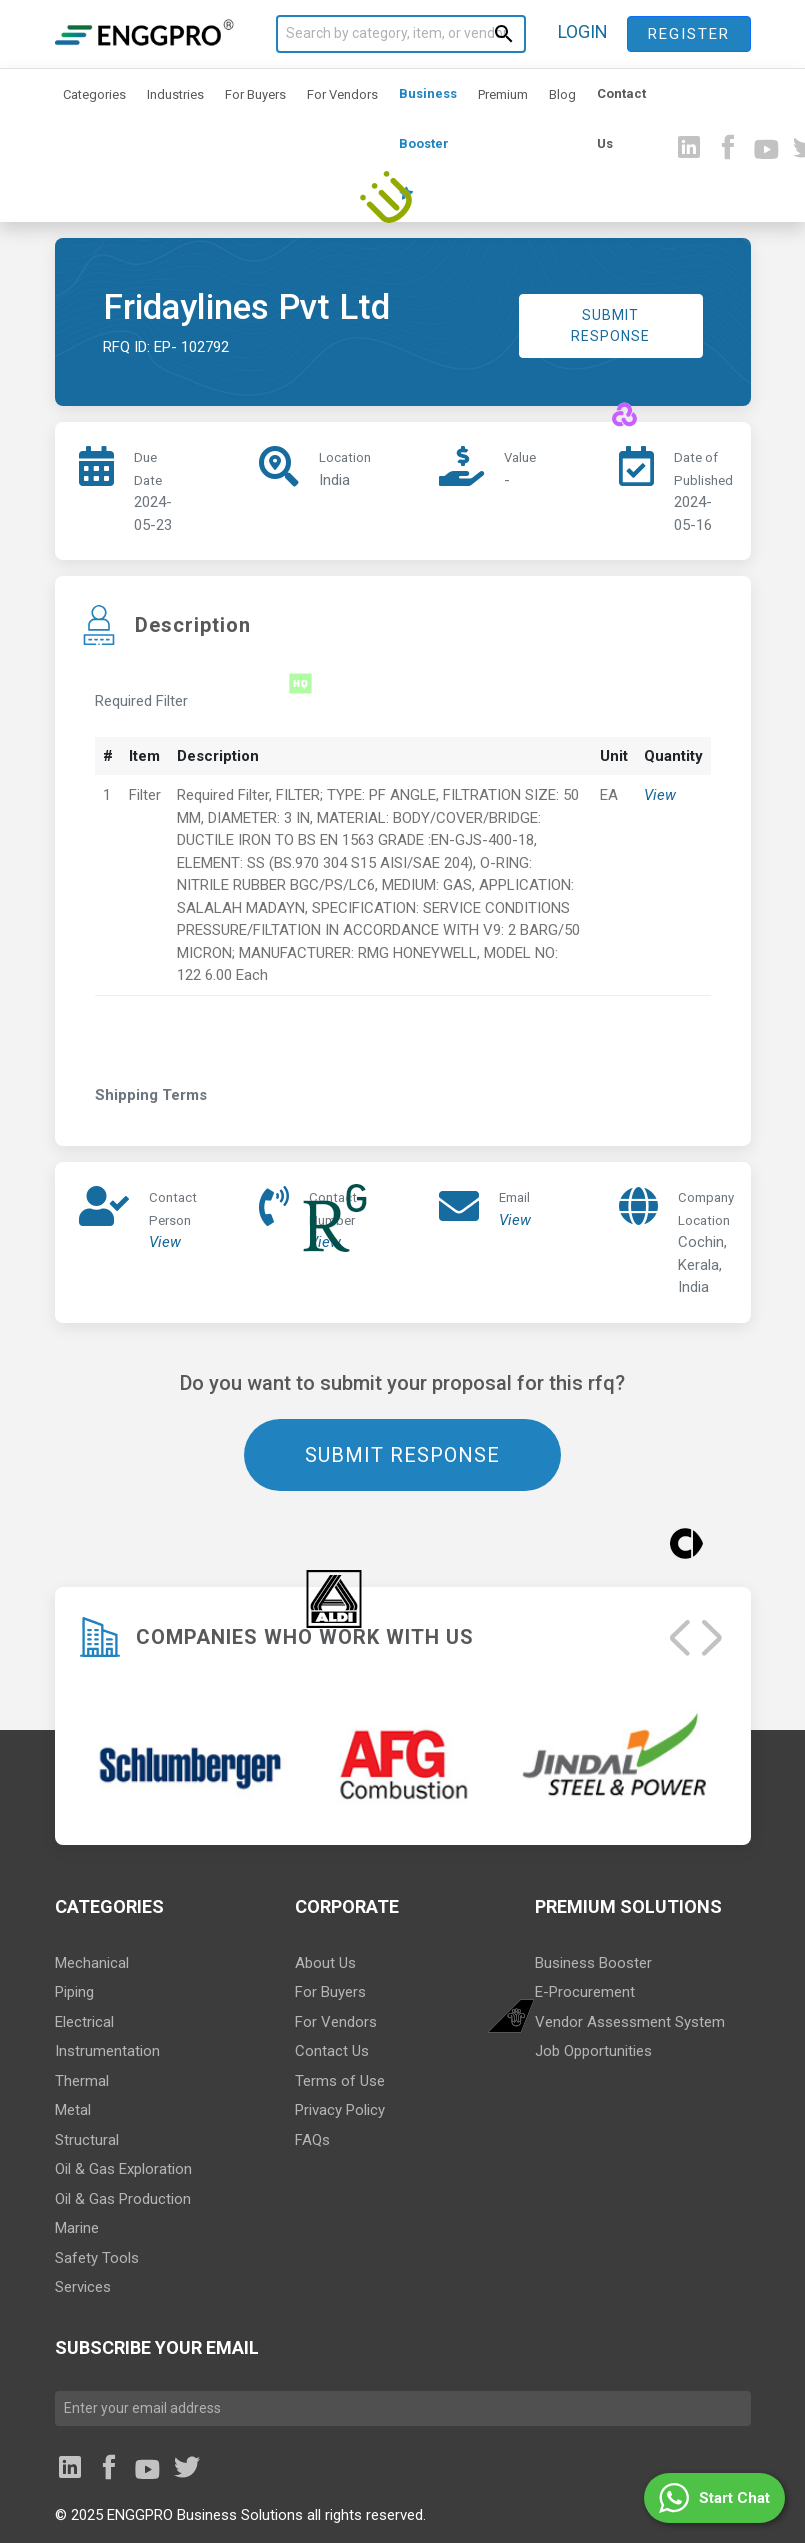 The width and height of the screenshot is (805, 2543). Describe the element at coordinates (624, 414) in the screenshot. I see `rclone cloud sync application` at that location.